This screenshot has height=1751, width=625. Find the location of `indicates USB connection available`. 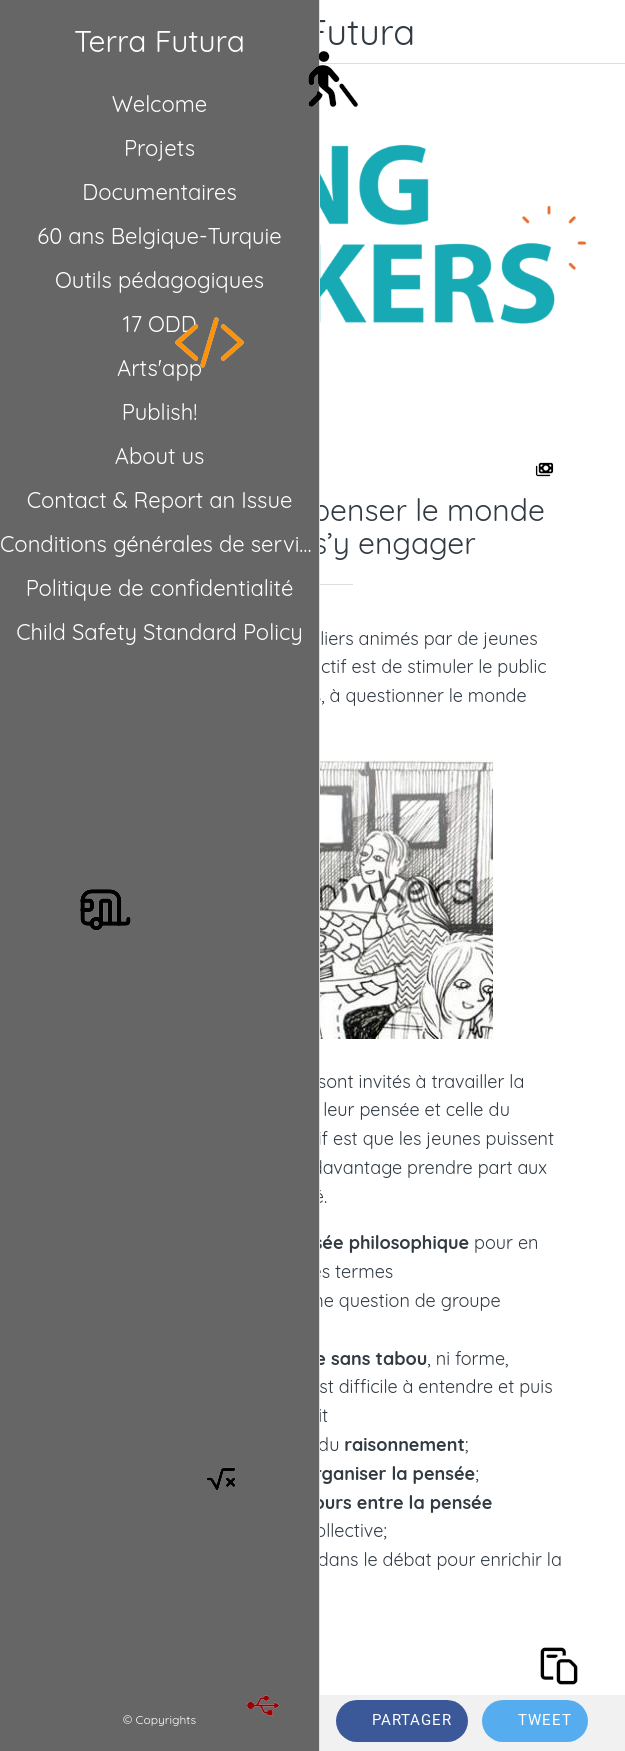

indicates USB connection available is located at coordinates (263, 1705).